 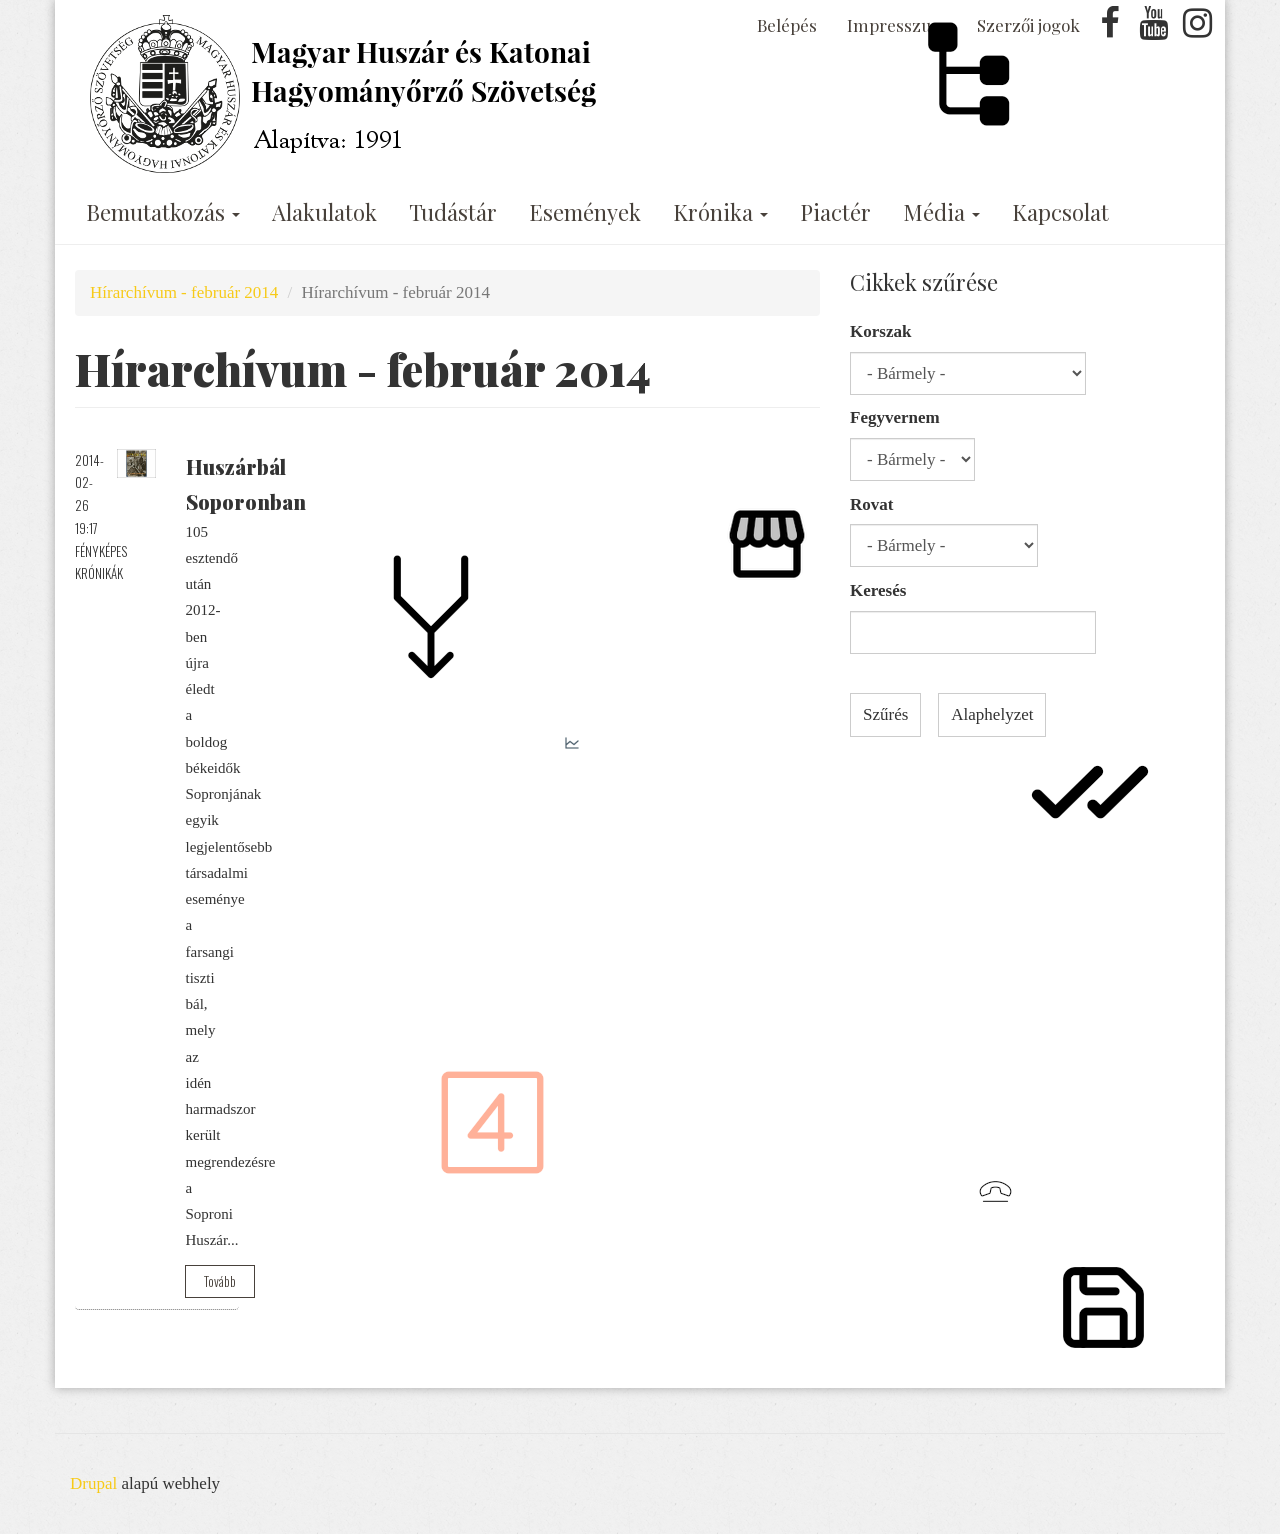 What do you see at coordinates (767, 544) in the screenshot?
I see `browse nearby shops or stores` at bounding box center [767, 544].